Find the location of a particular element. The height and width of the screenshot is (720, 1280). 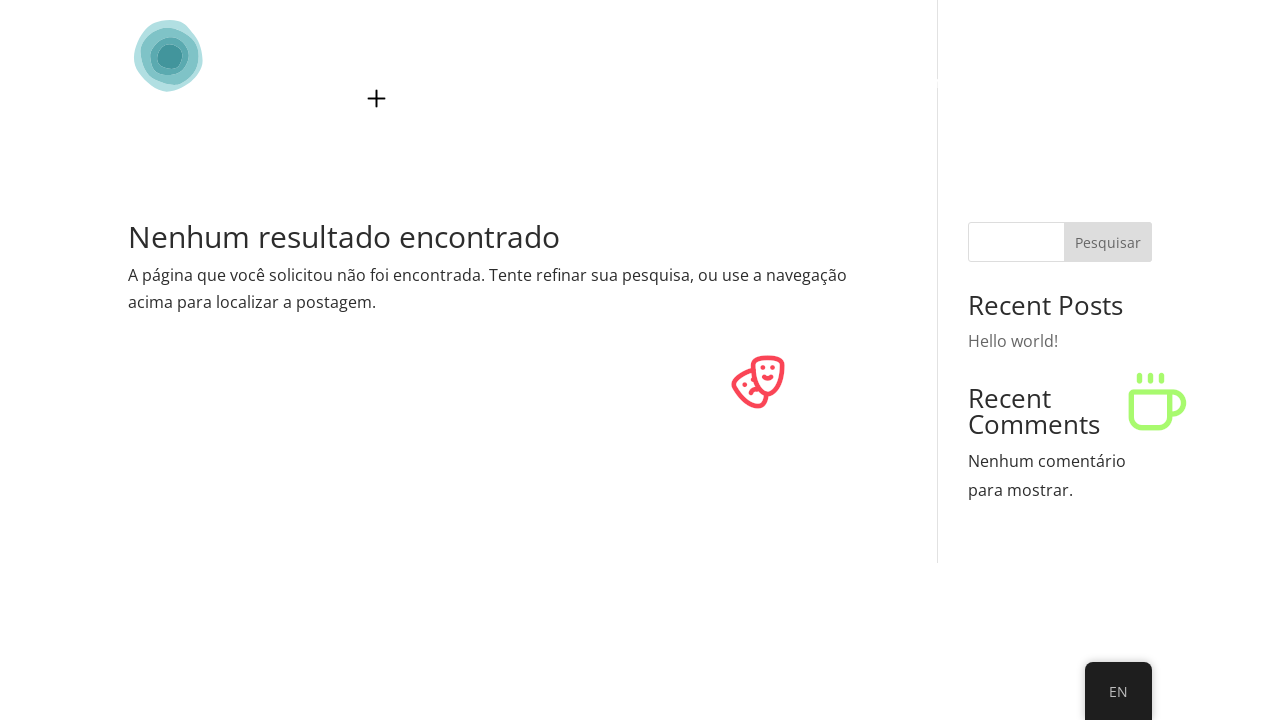

take a coffee break or set a break reminder is located at coordinates (1156, 403).